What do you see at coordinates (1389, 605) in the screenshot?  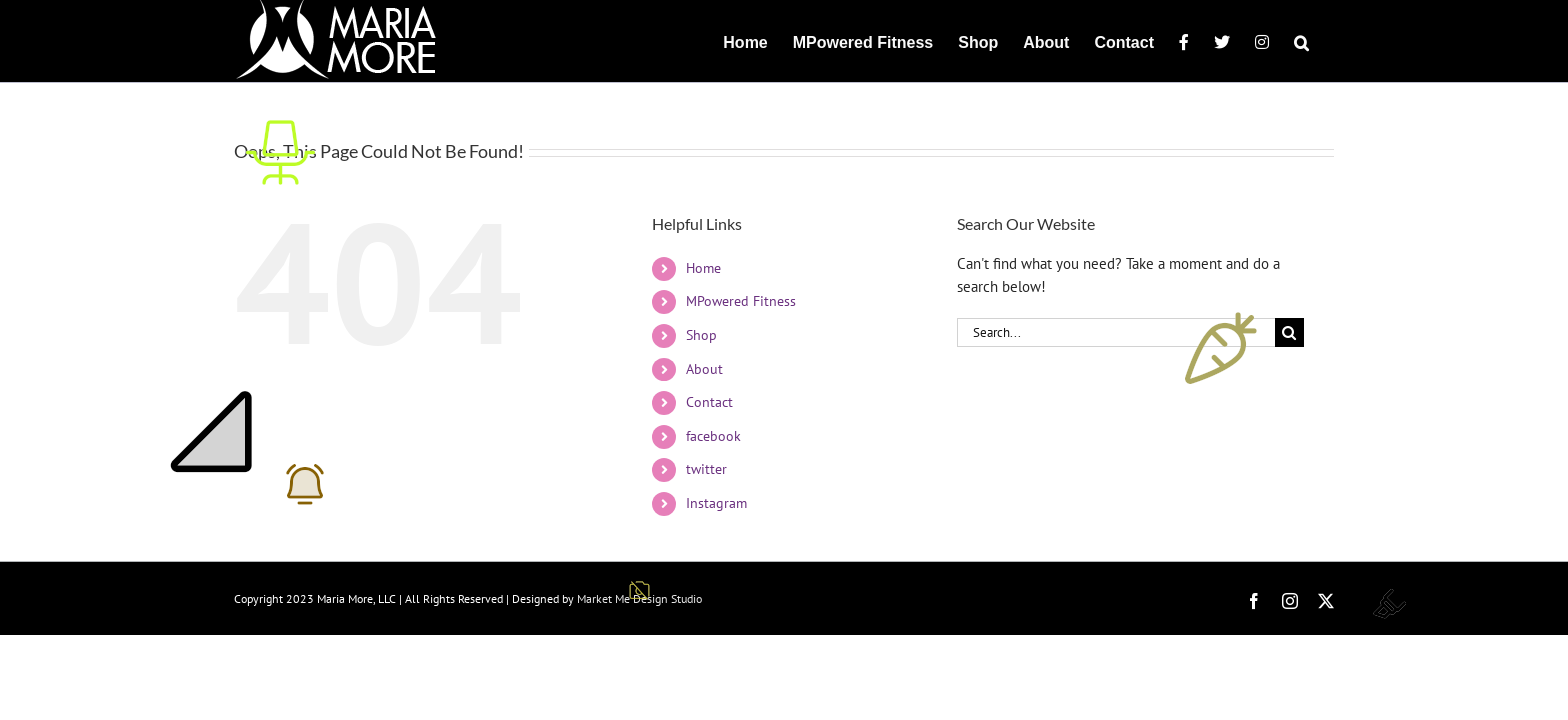 I see `highlight or mark selected text` at bounding box center [1389, 605].